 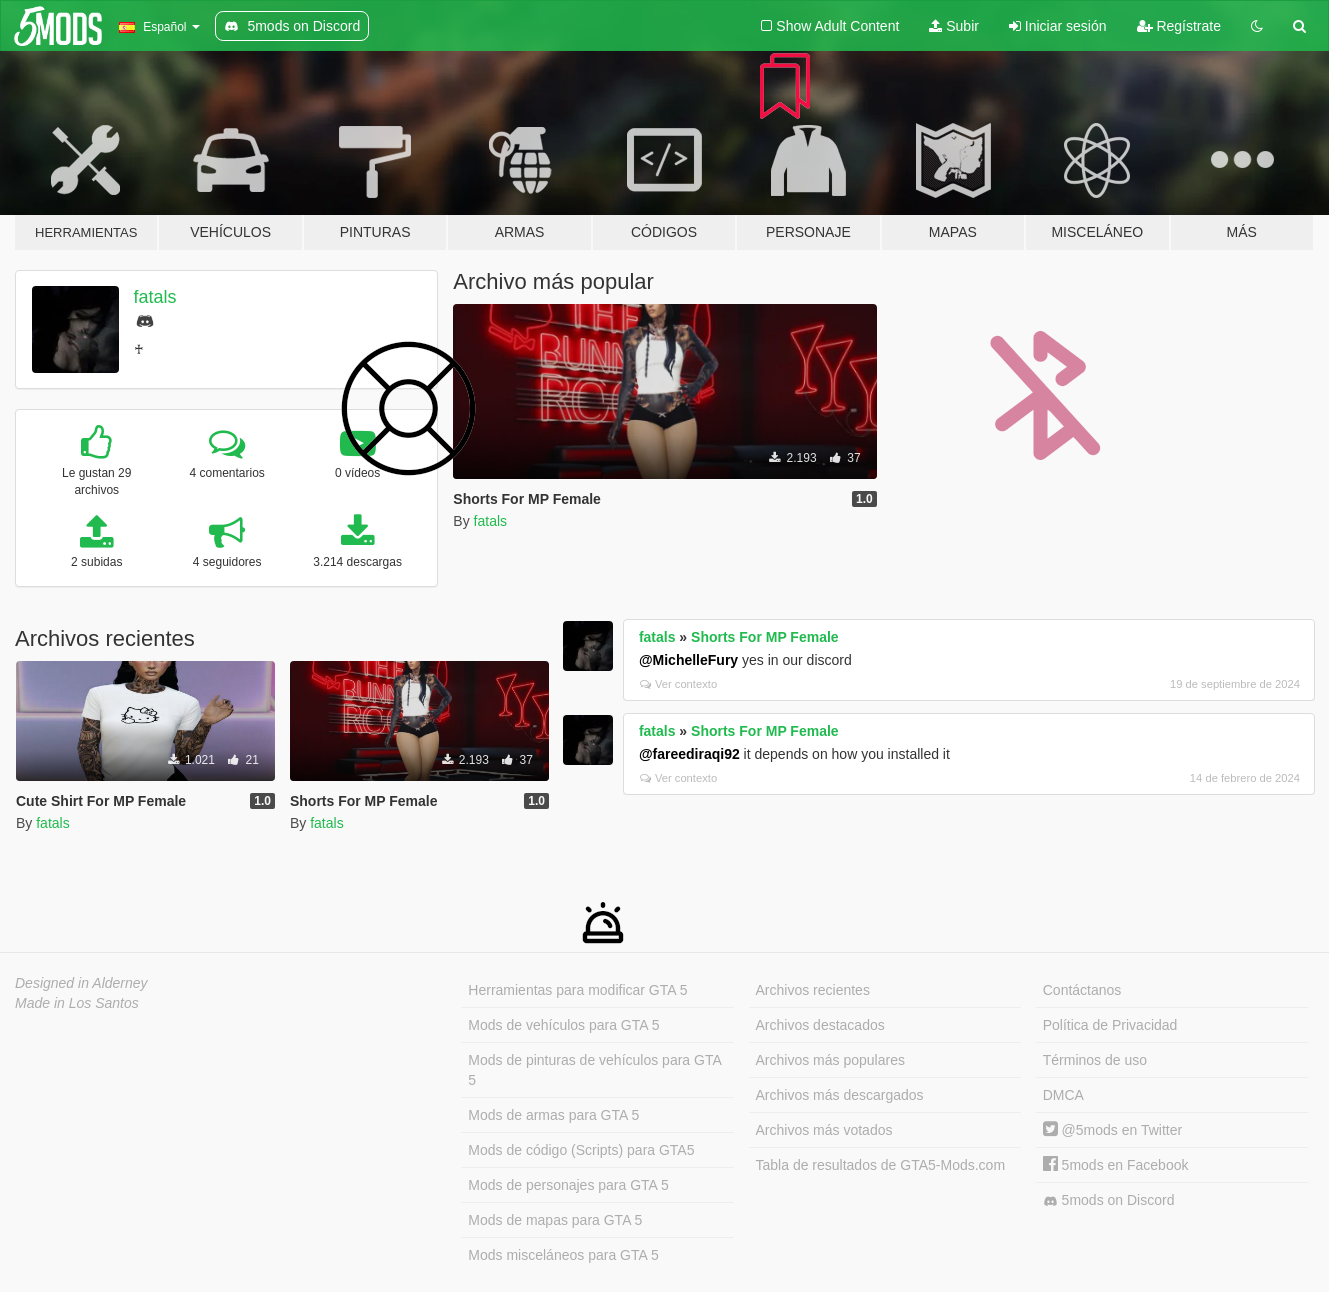 What do you see at coordinates (408, 408) in the screenshot?
I see `access help or support` at bounding box center [408, 408].